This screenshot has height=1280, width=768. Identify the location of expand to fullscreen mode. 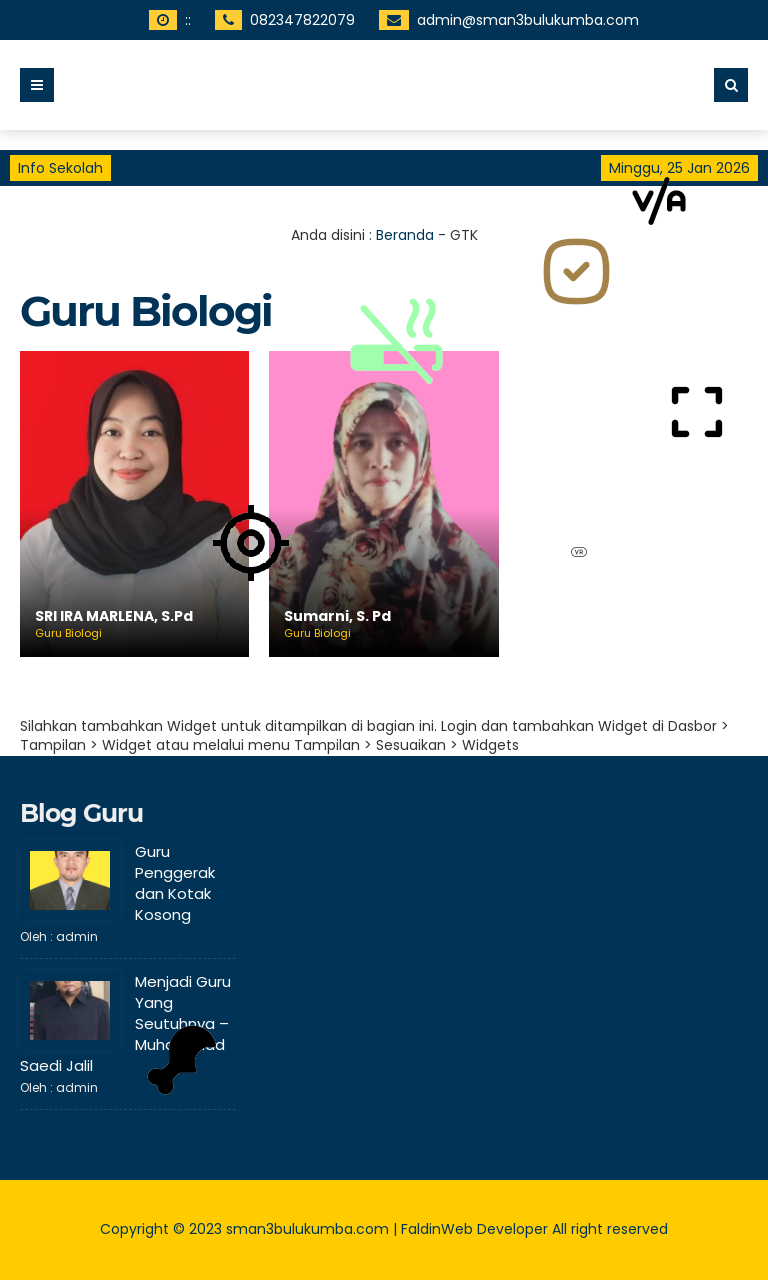
(697, 412).